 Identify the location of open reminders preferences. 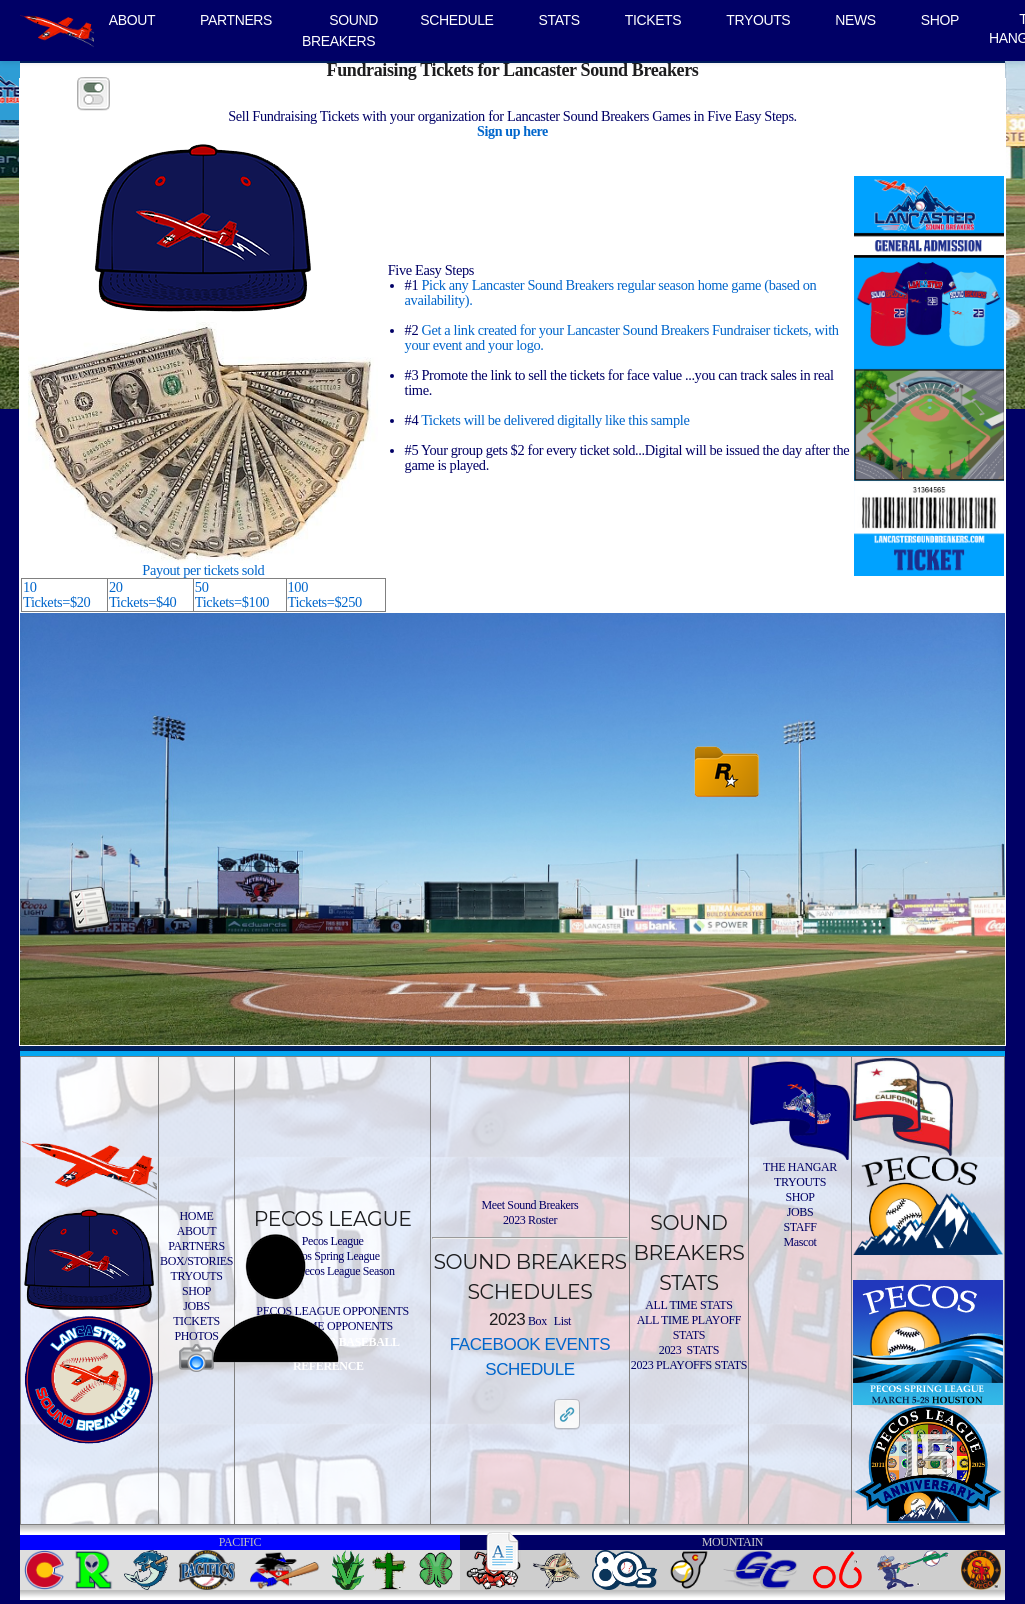
(90, 909).